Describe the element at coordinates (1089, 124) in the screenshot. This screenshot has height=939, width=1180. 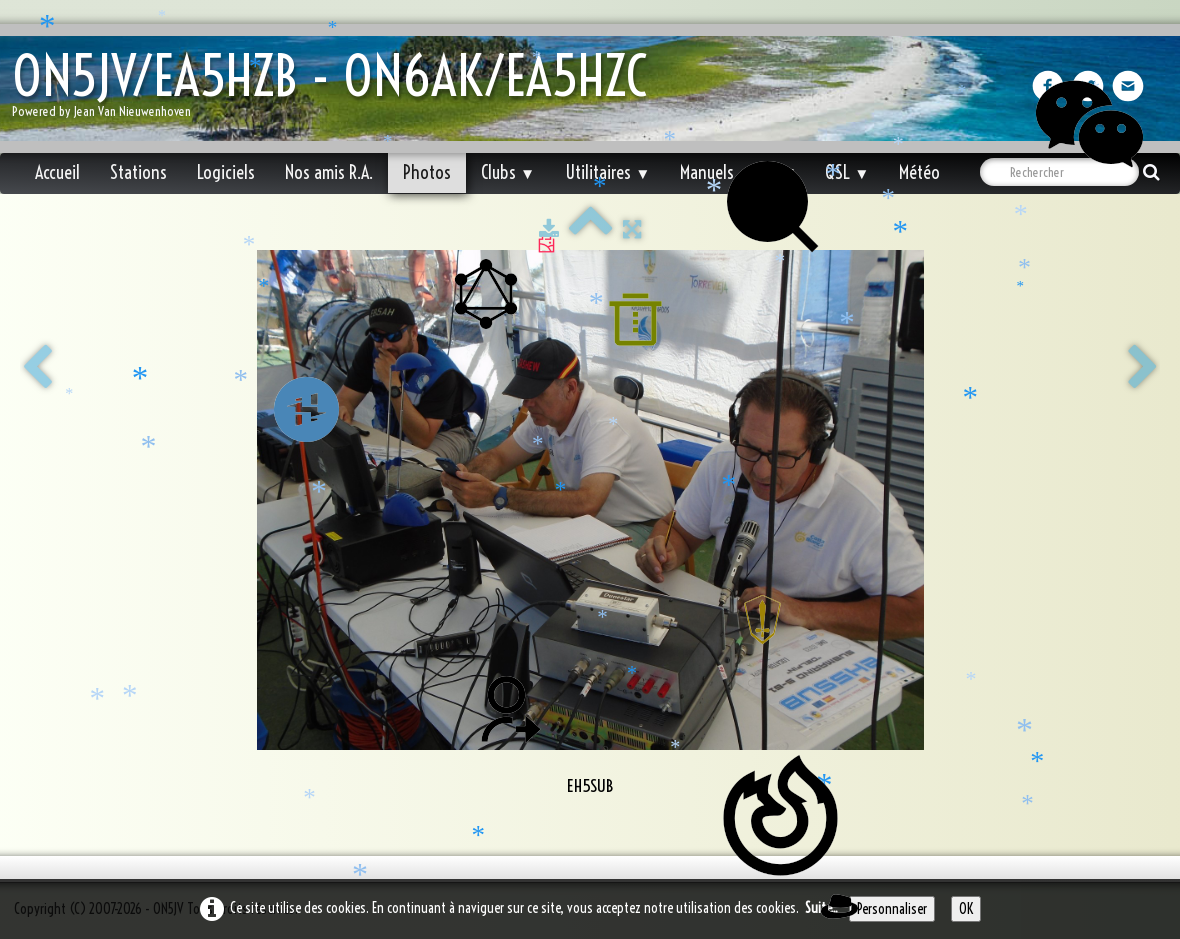
I see `open wechat messaging app` at that location.